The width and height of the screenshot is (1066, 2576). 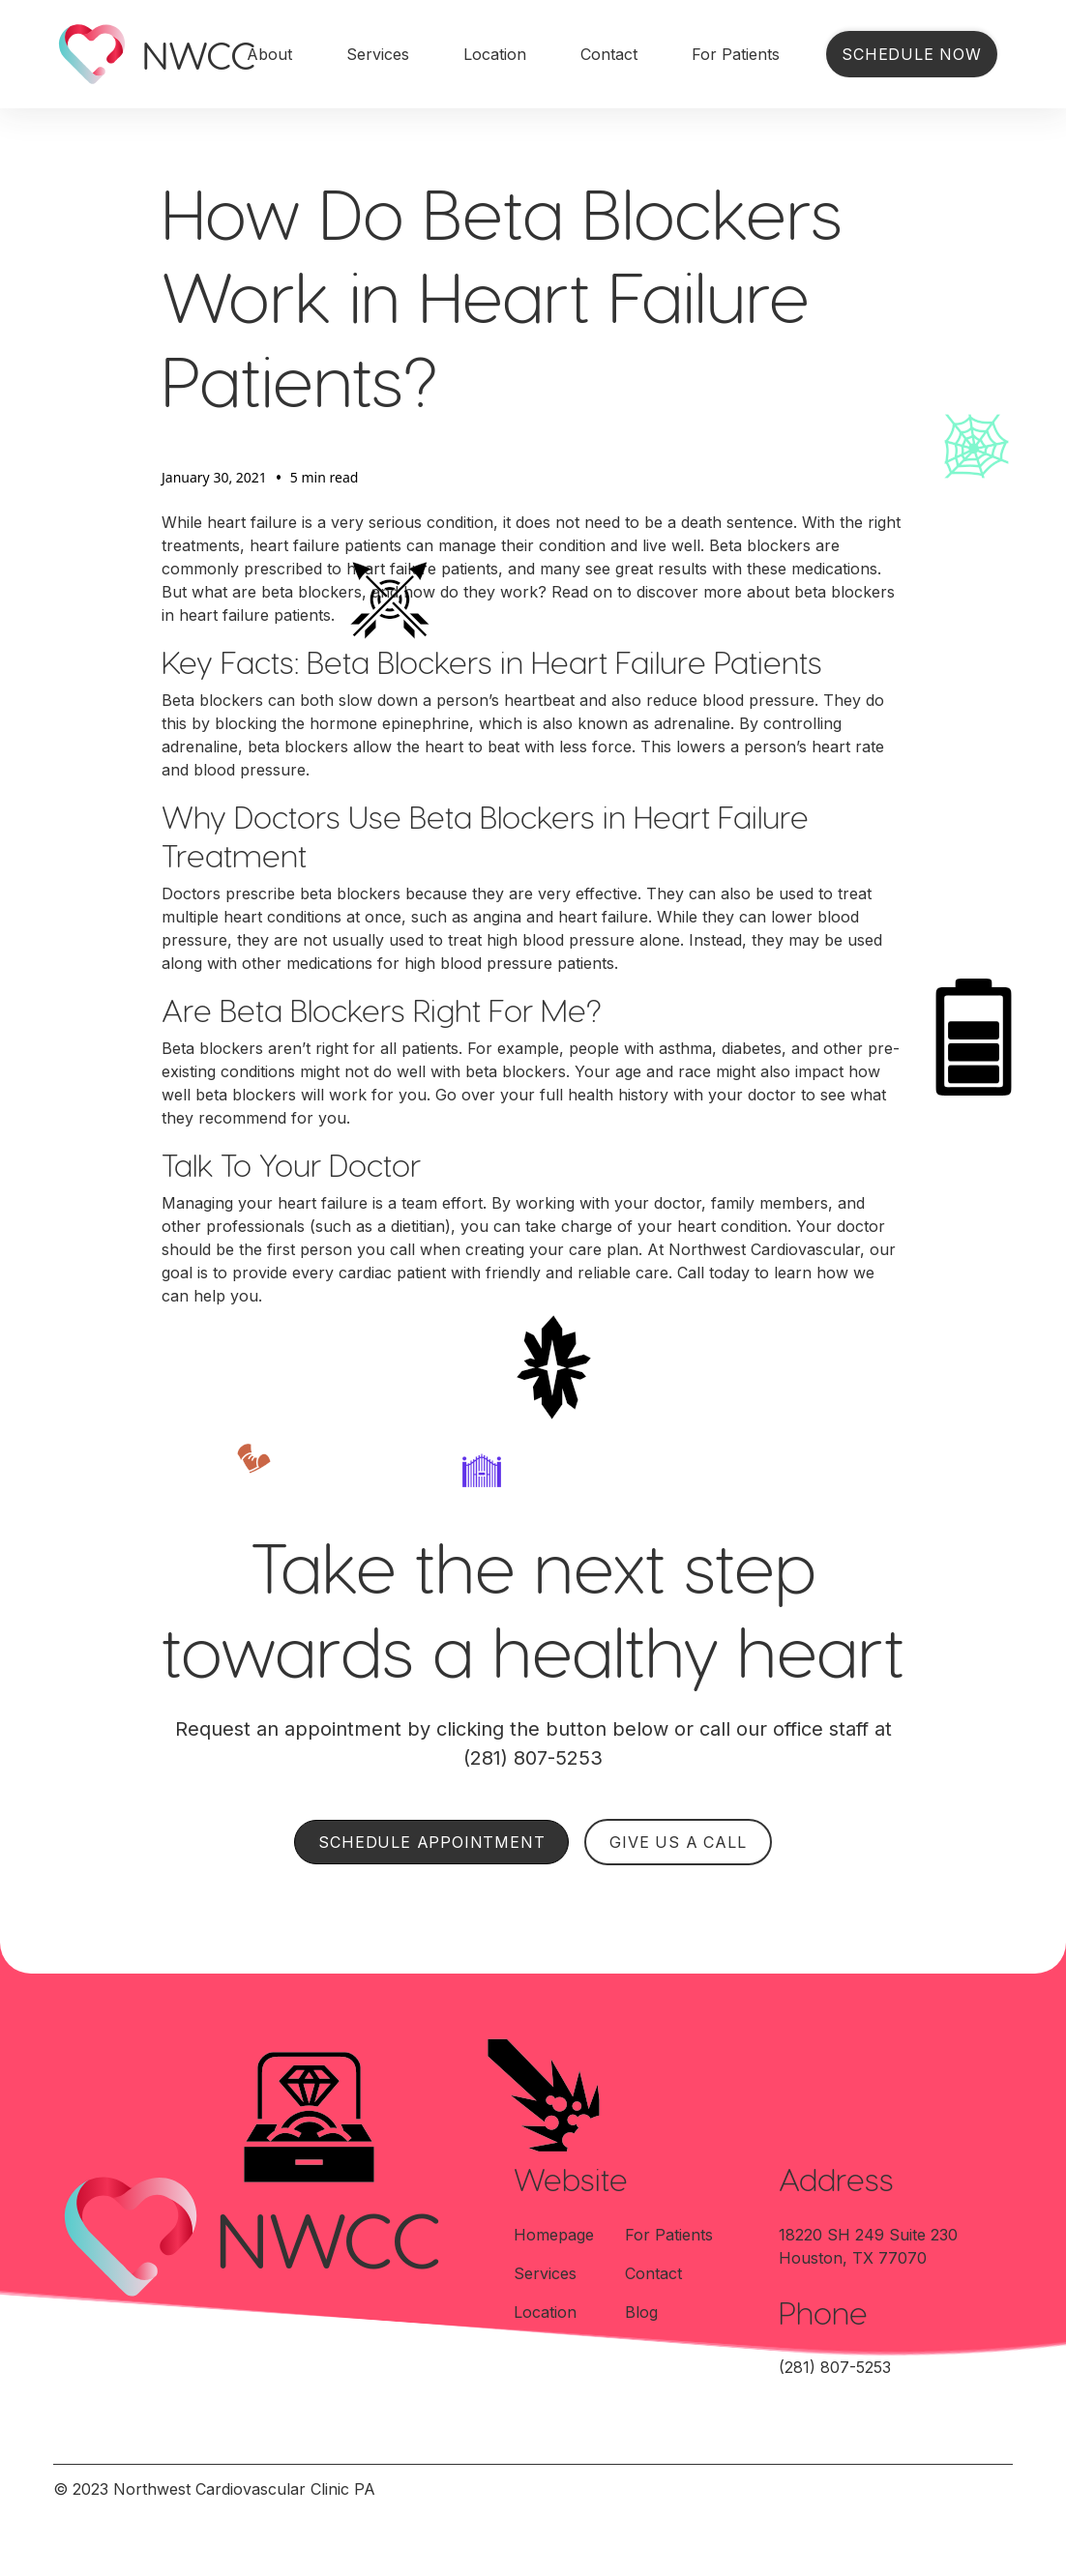 I want to click on activate a beam or energy attack, so click(x=544, y=2095).